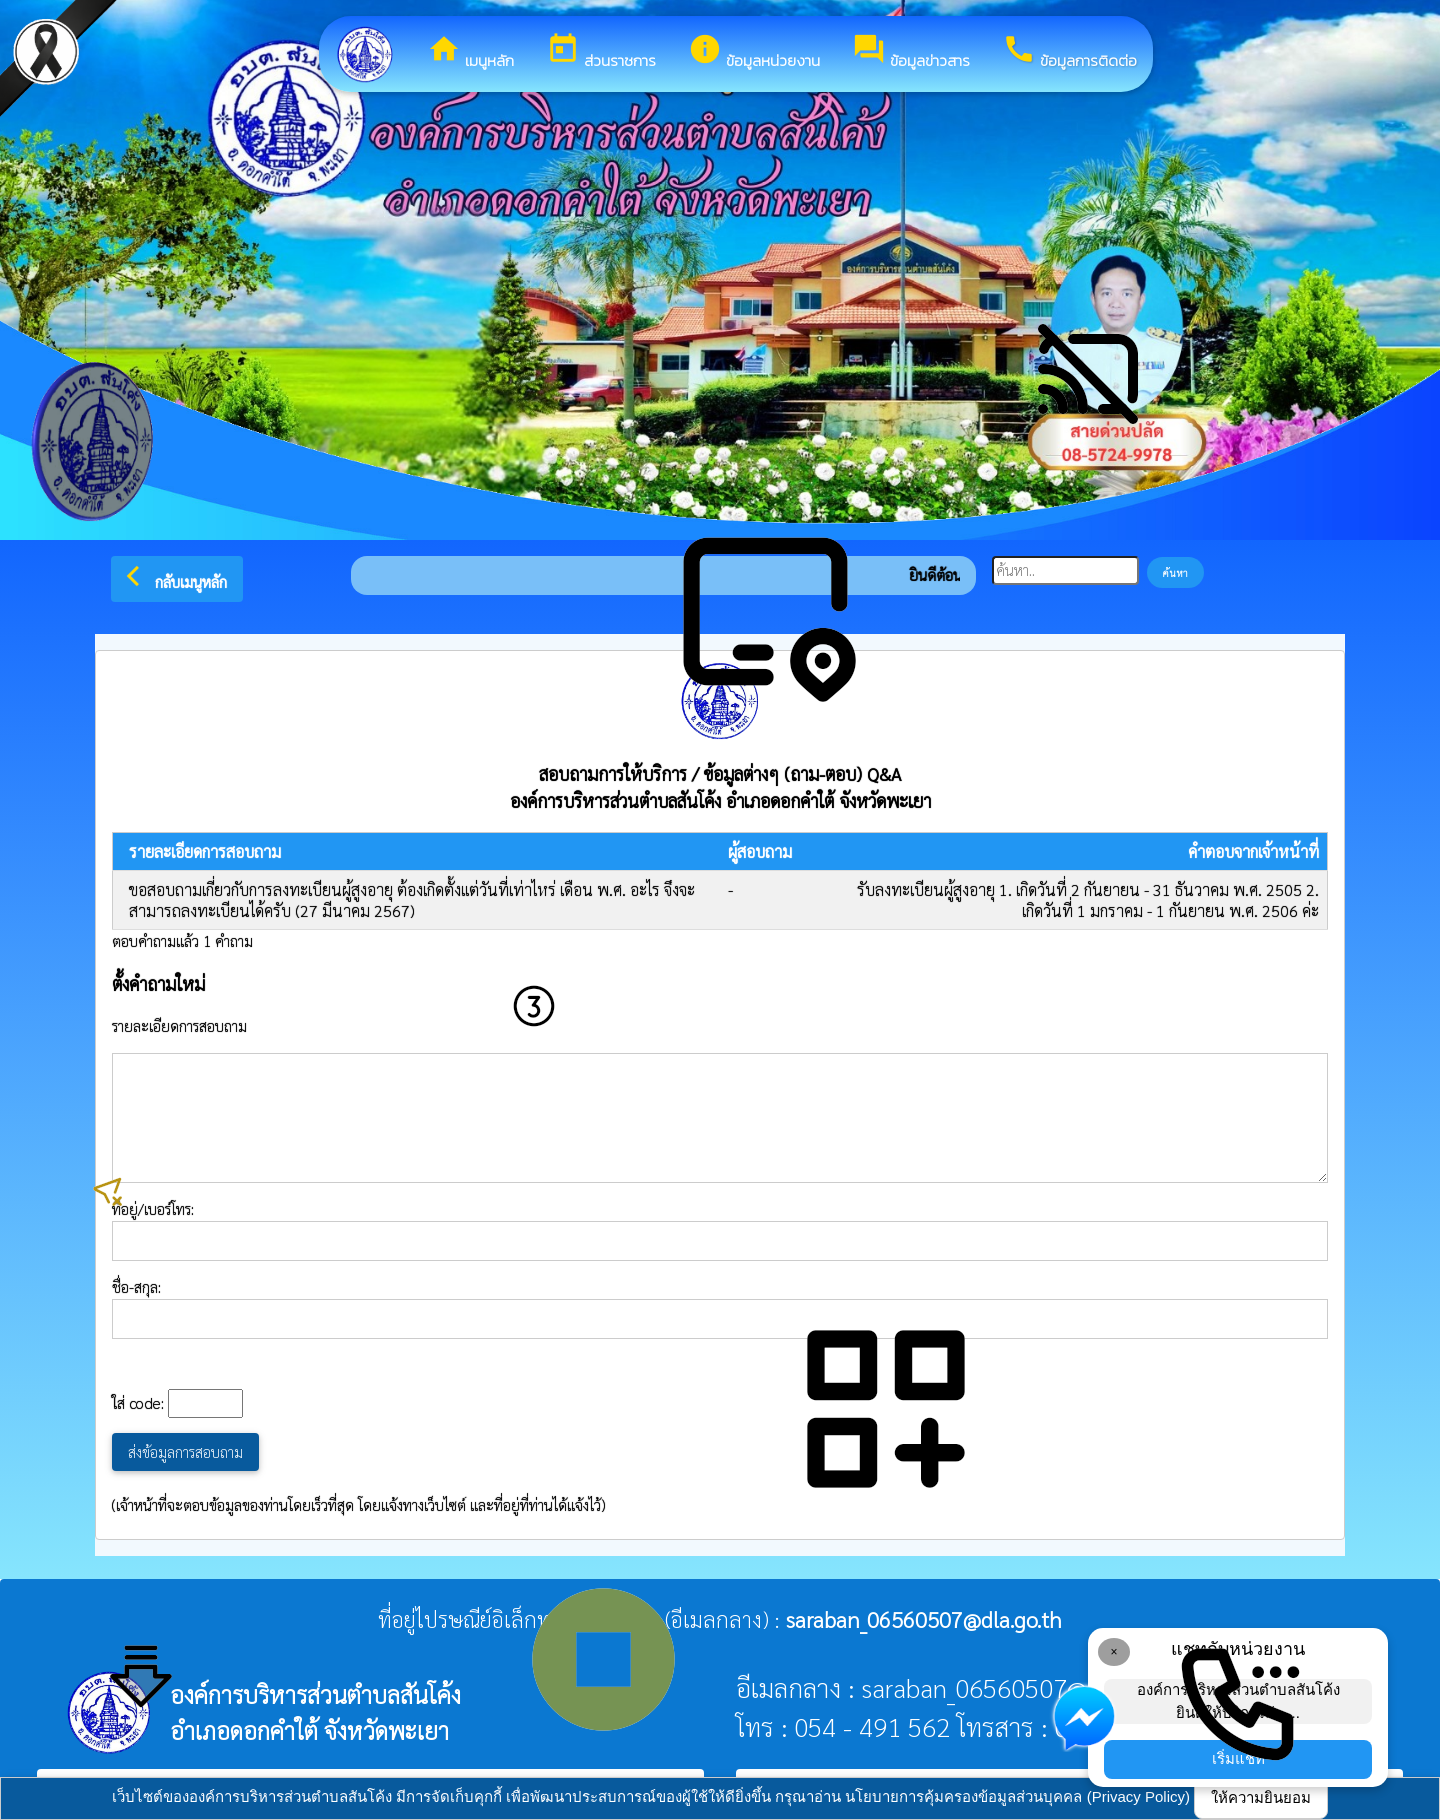  What do you see at coordinates (765, 611) in the screenshot?
I see `pin a location on tablet display` at bounding box center [765, 611].